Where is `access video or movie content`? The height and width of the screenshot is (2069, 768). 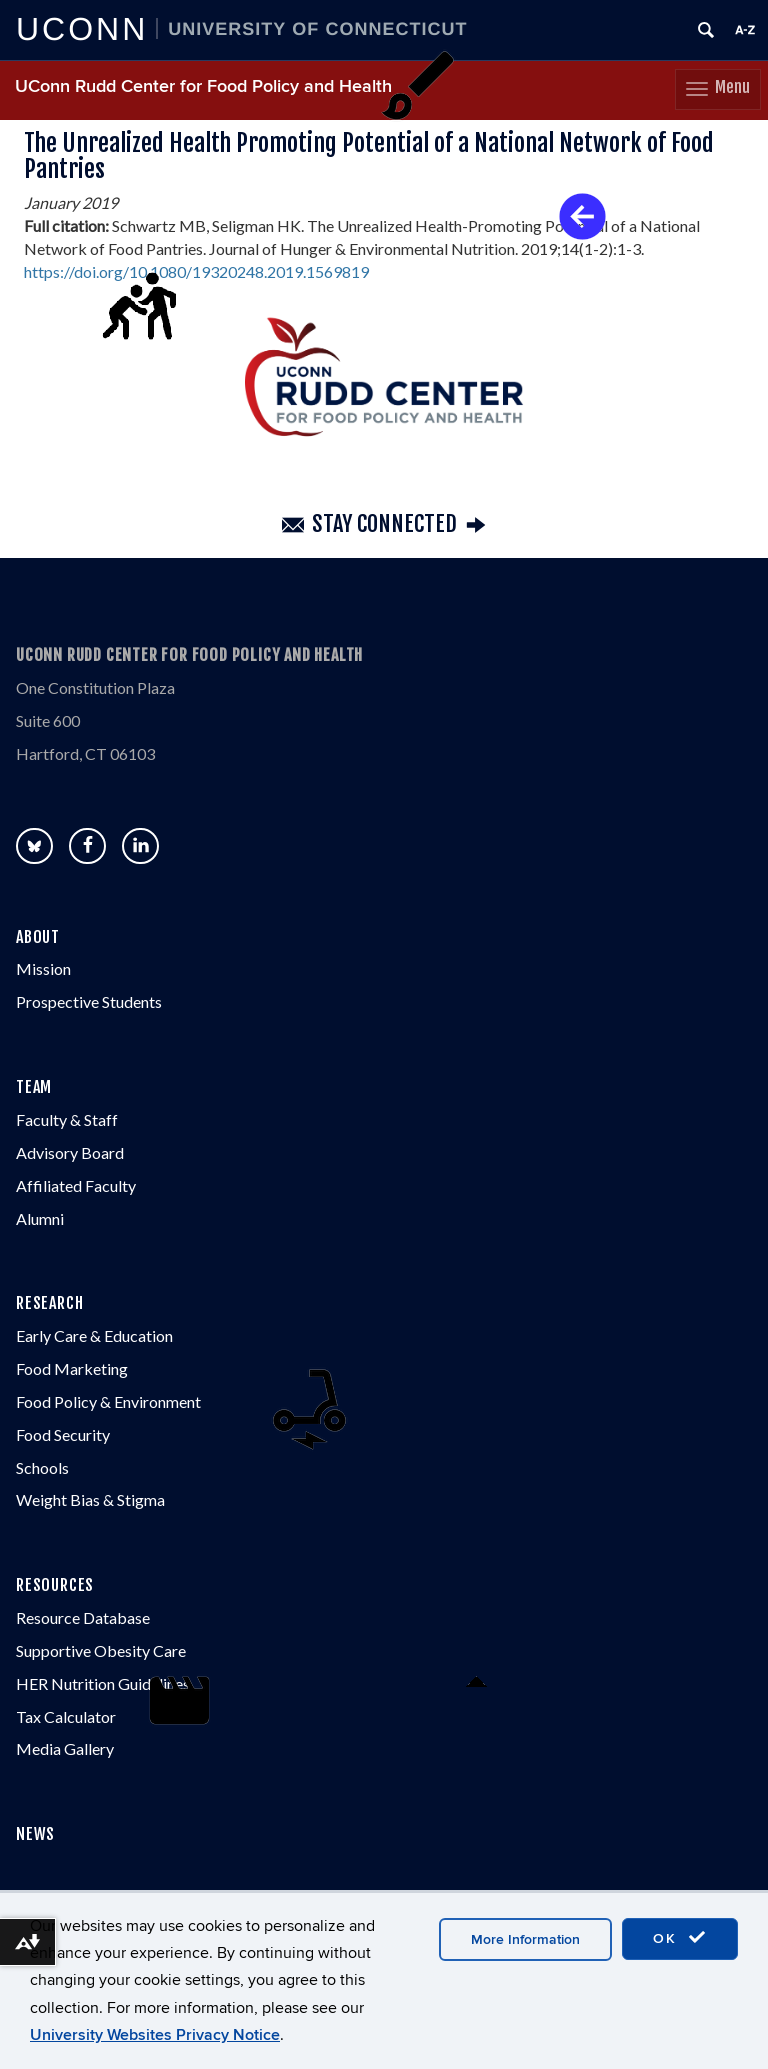
access video or movie content is located at coordinates (179, 1700).